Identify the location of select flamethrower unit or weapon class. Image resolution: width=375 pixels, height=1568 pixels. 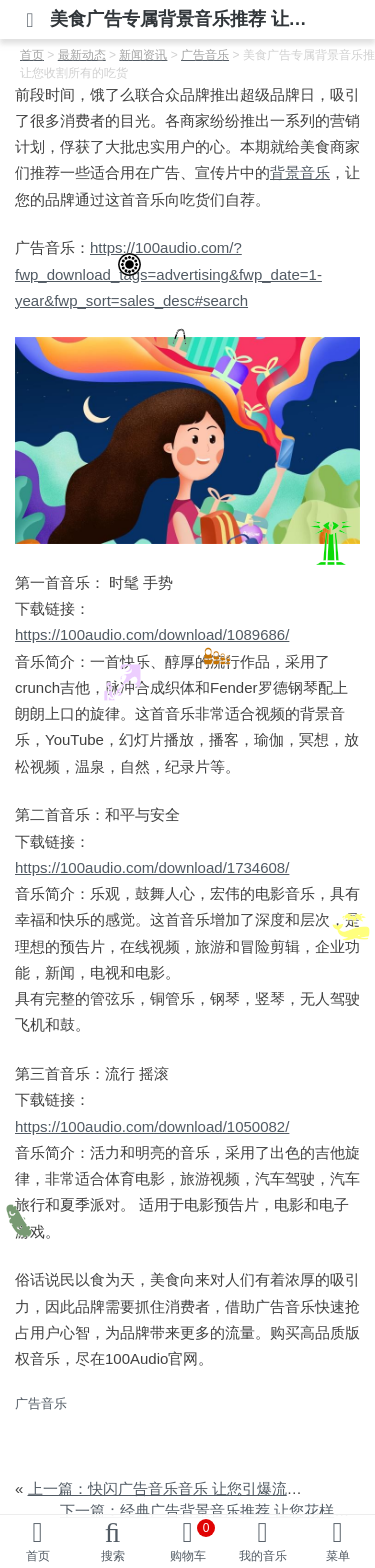
(122, 682).